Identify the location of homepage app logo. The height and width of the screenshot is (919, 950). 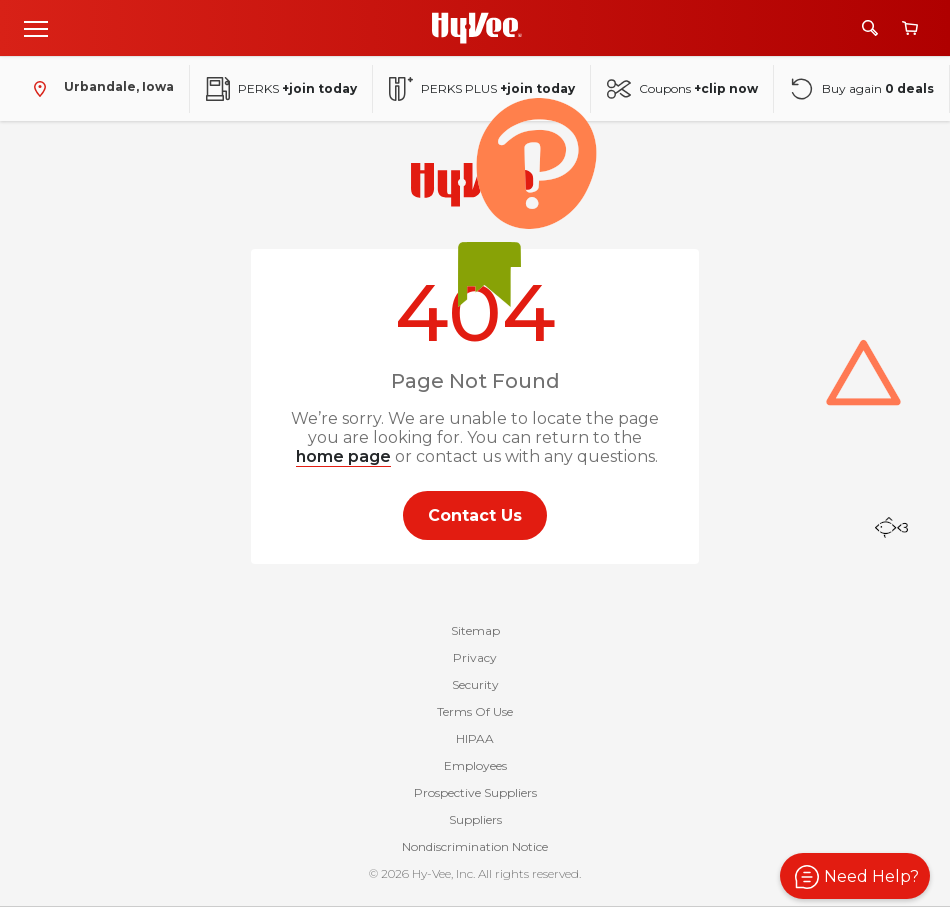
(489, 274).